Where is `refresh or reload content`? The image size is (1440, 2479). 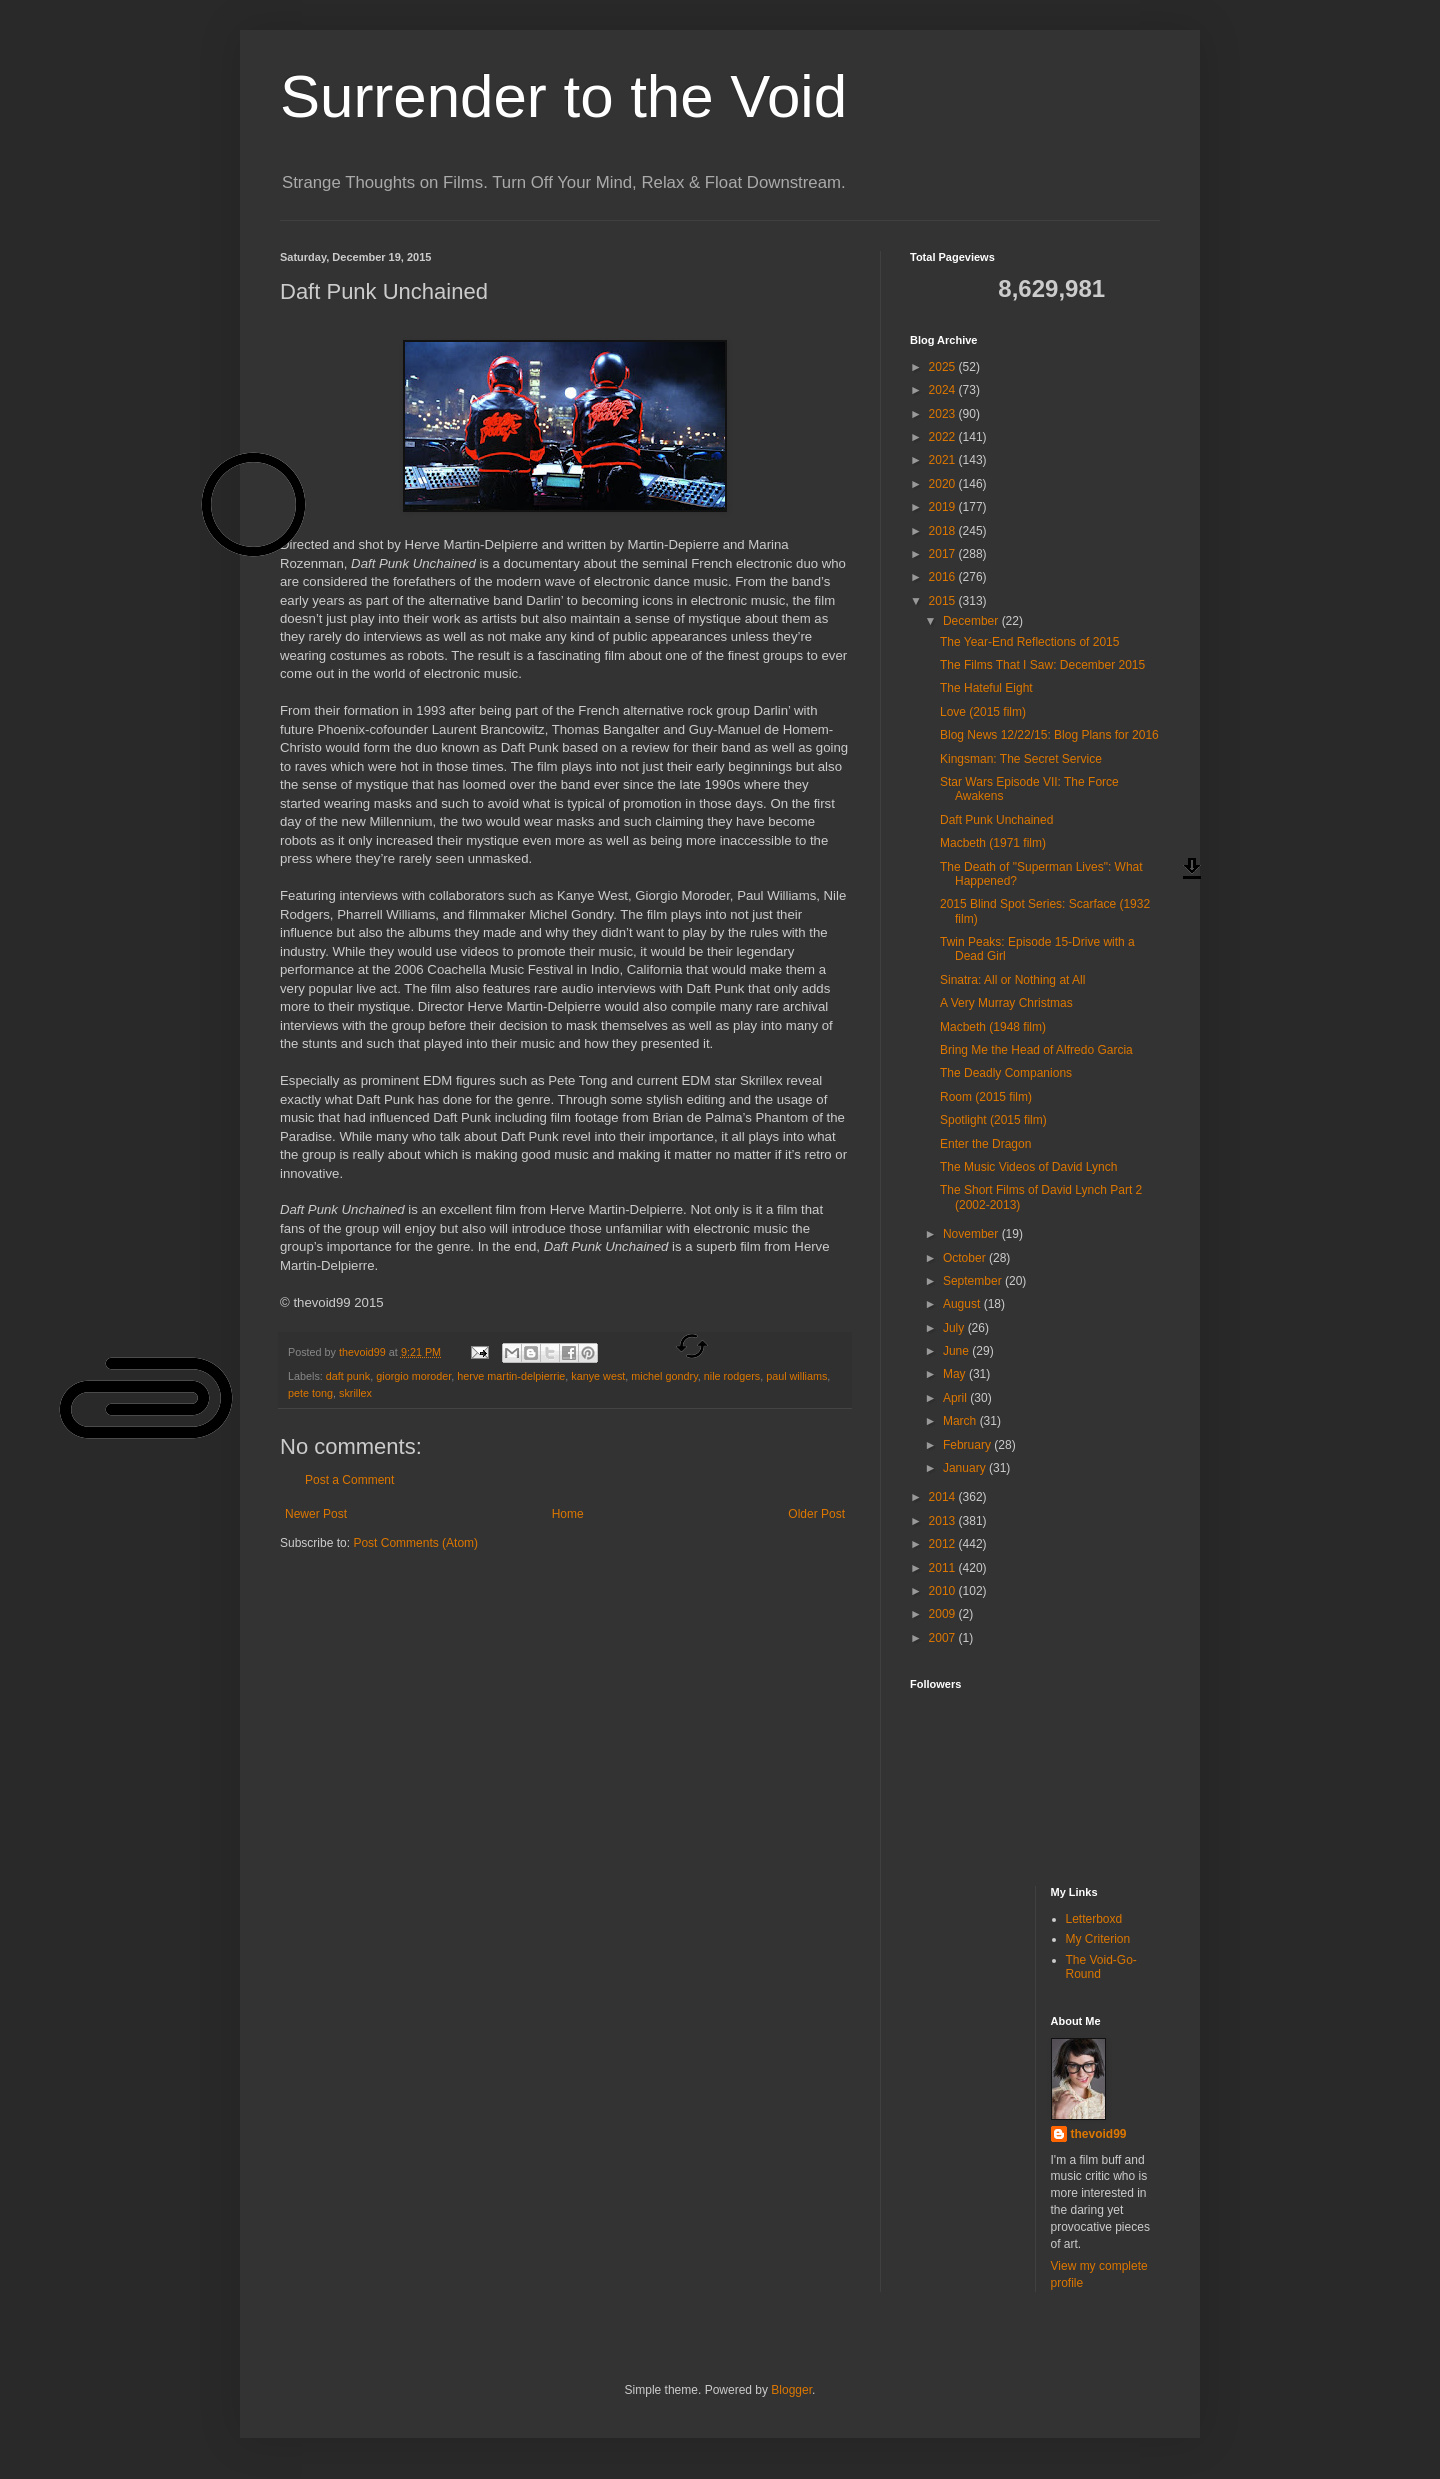 refresh or reload content is located at coordinates (692, 1346).